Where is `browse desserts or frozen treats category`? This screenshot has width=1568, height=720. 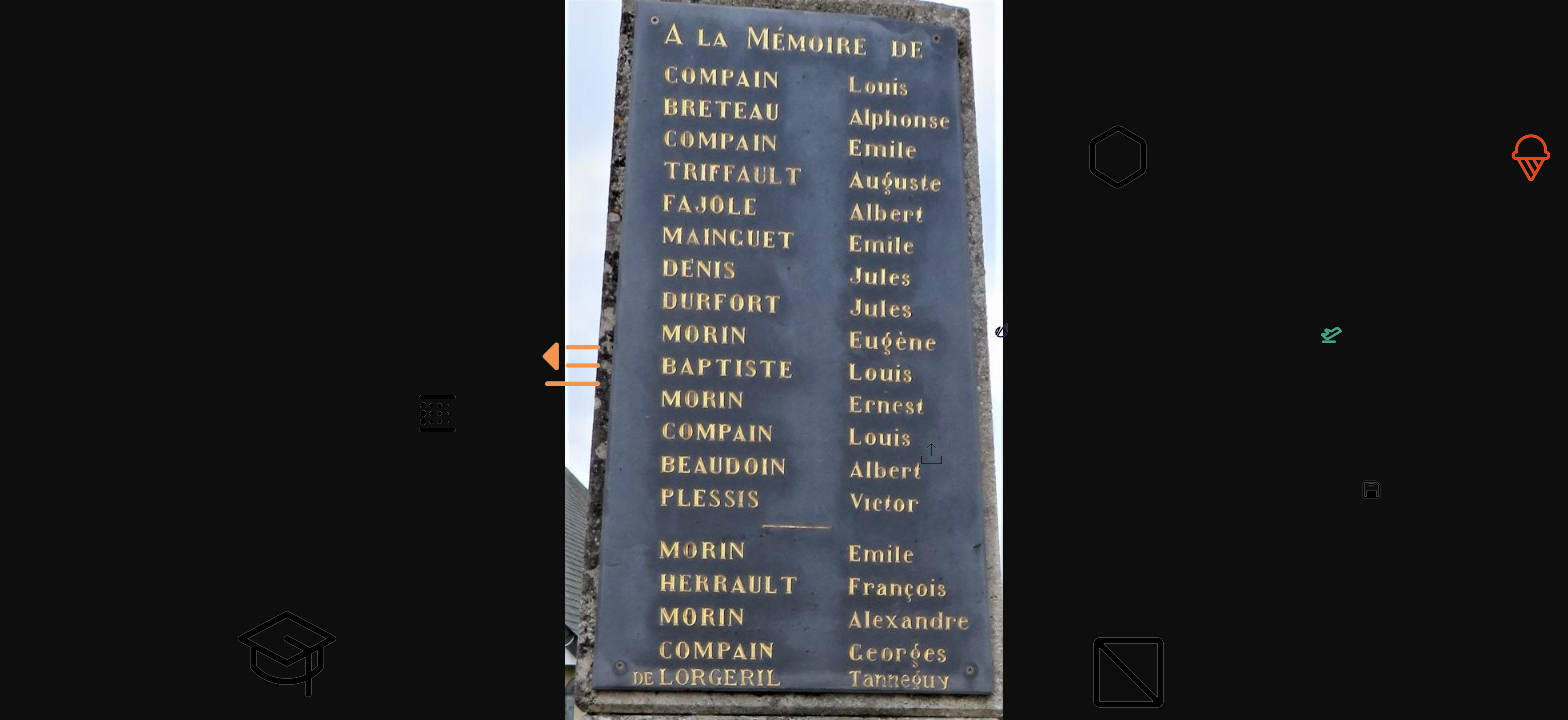 browse desserts or frozen treats category is located at coordinates (1531, 157).